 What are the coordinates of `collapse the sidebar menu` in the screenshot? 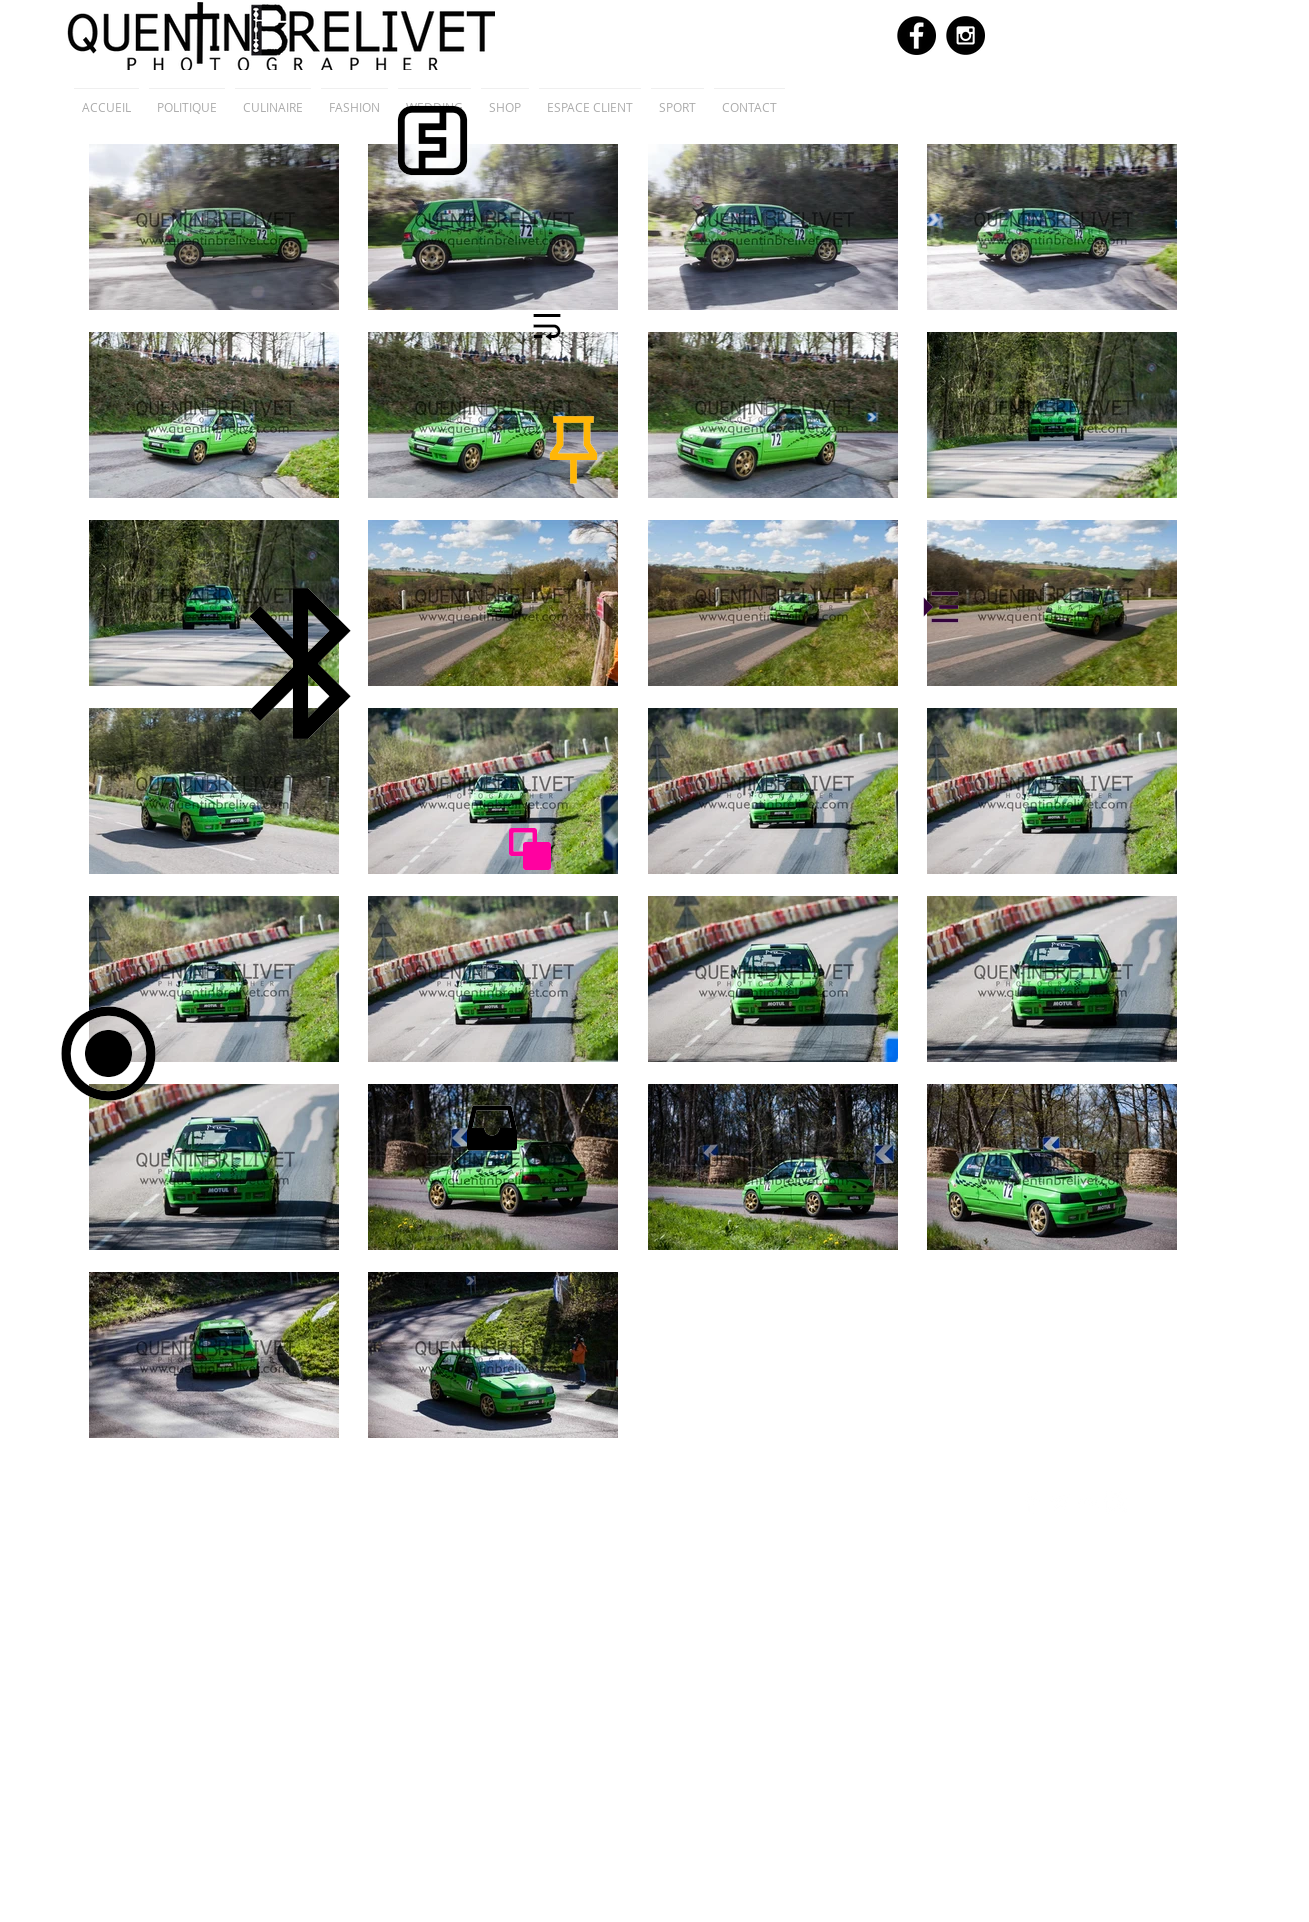 It's located at (941, 607).